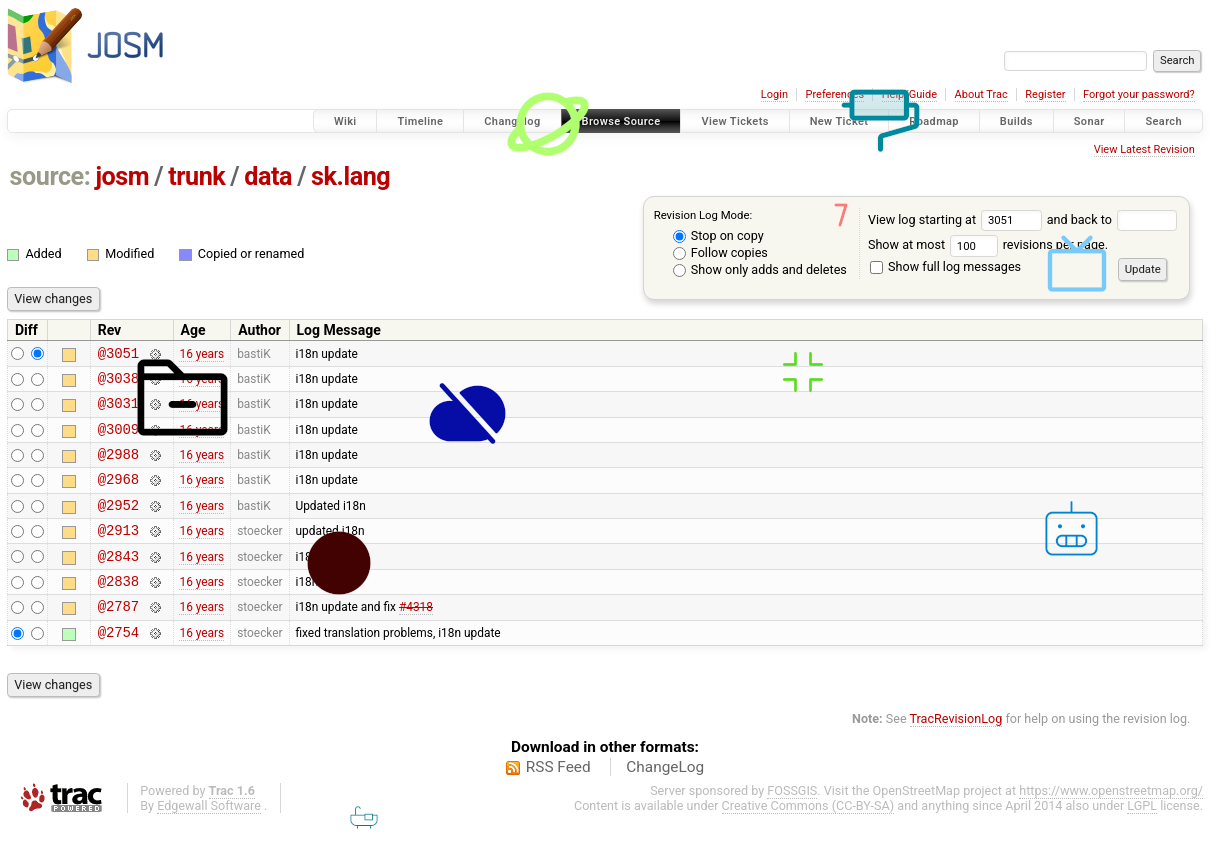  I want to click on indicates a selected or active state, so click(339, 563).